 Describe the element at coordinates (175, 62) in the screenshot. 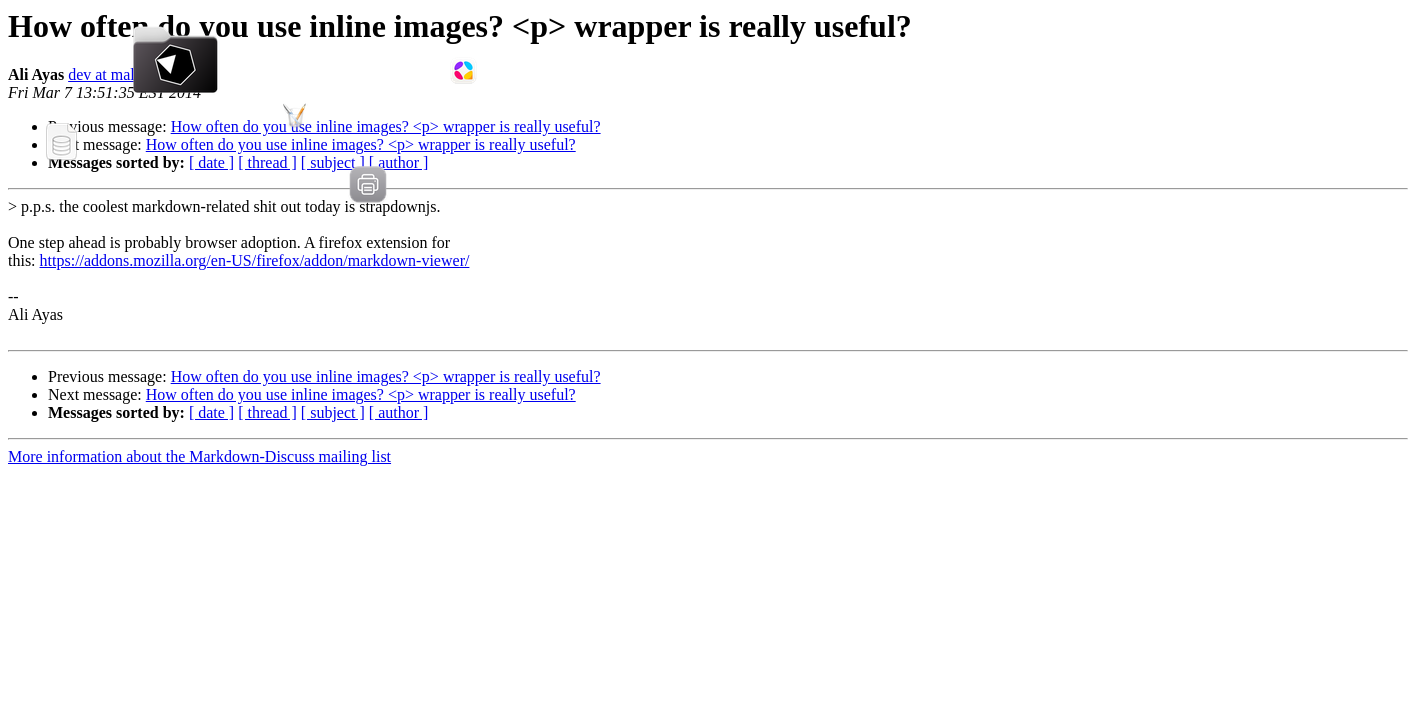

I see `open crystal or gem-related files folder` at that location.